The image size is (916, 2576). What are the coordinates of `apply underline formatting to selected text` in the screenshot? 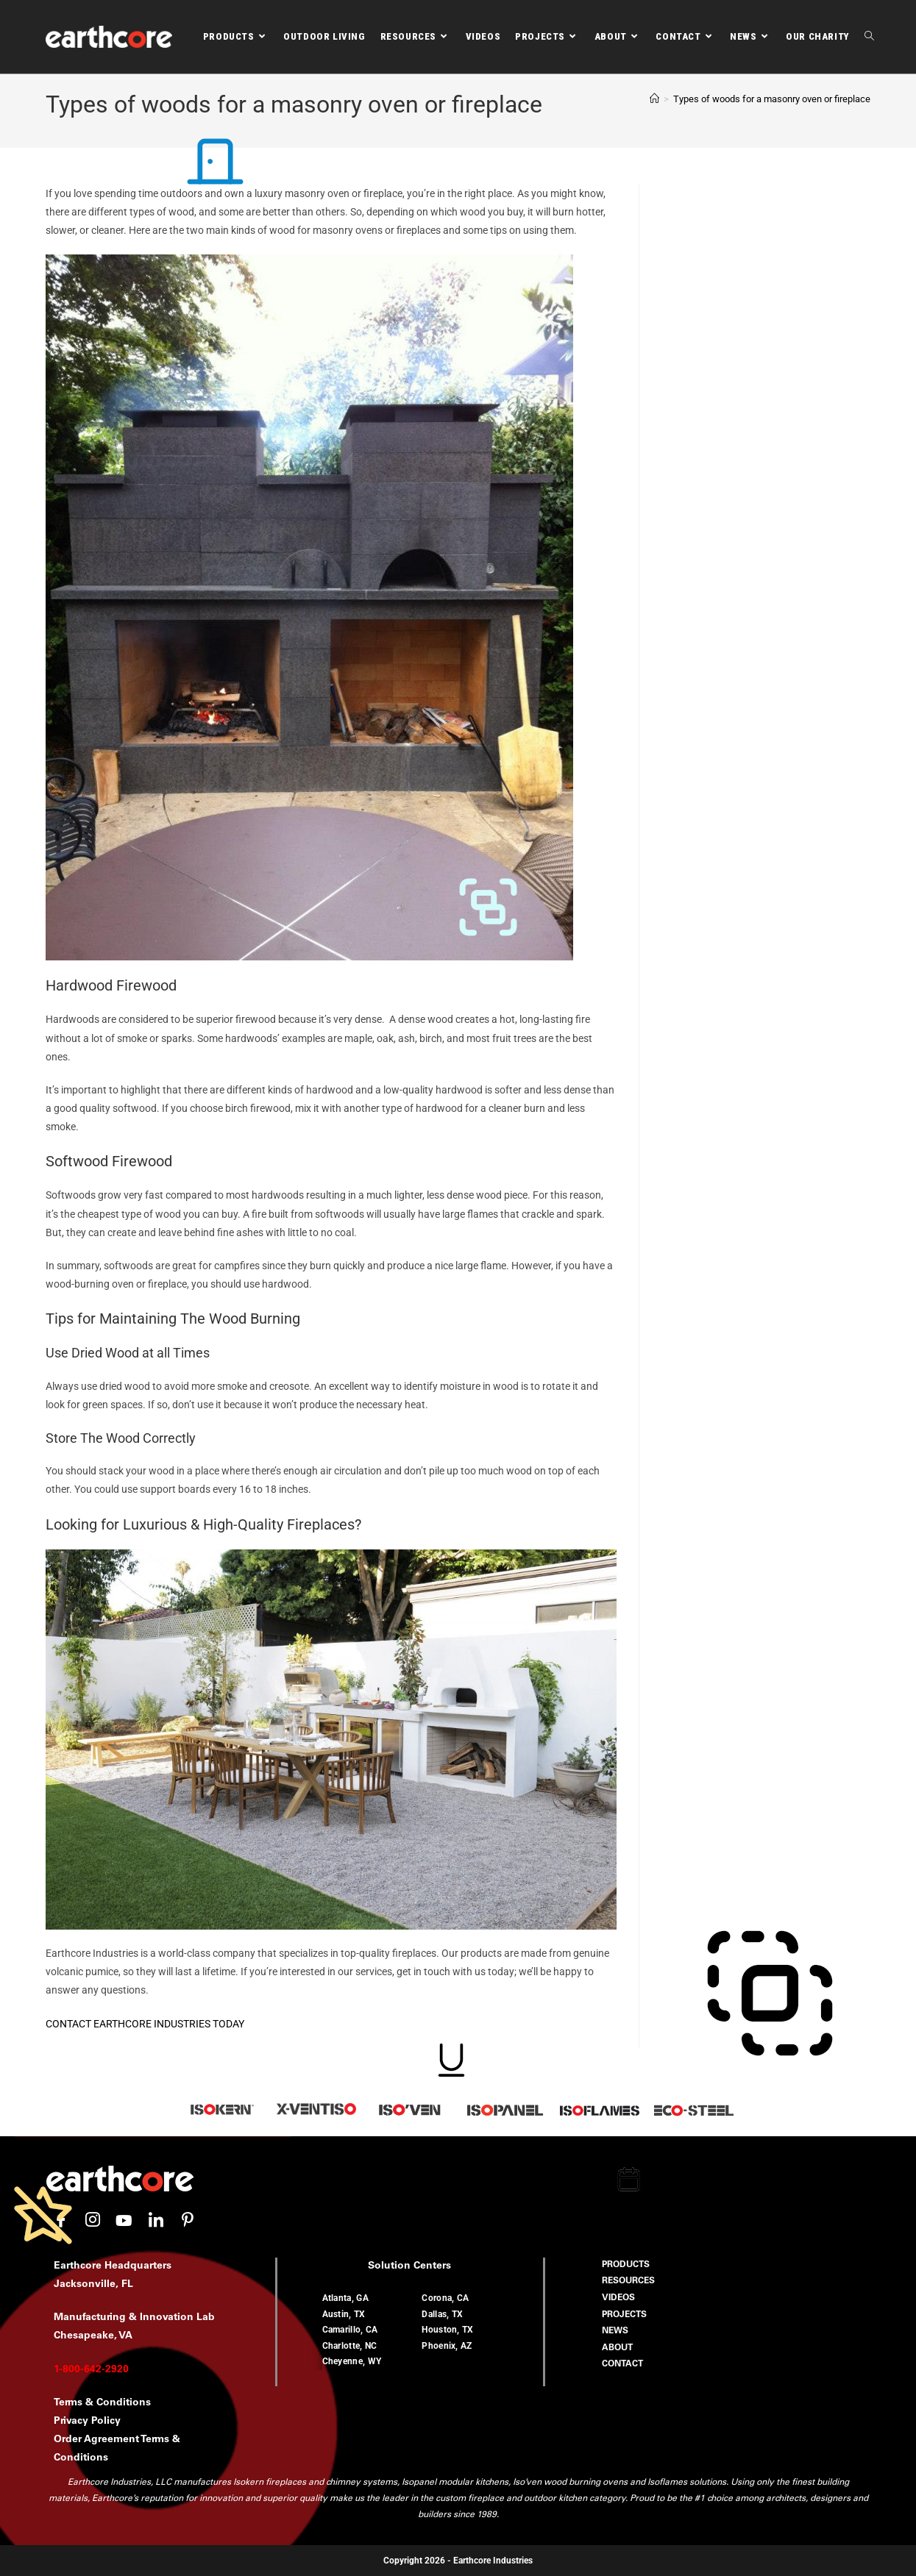 It's located at (451, 2058).